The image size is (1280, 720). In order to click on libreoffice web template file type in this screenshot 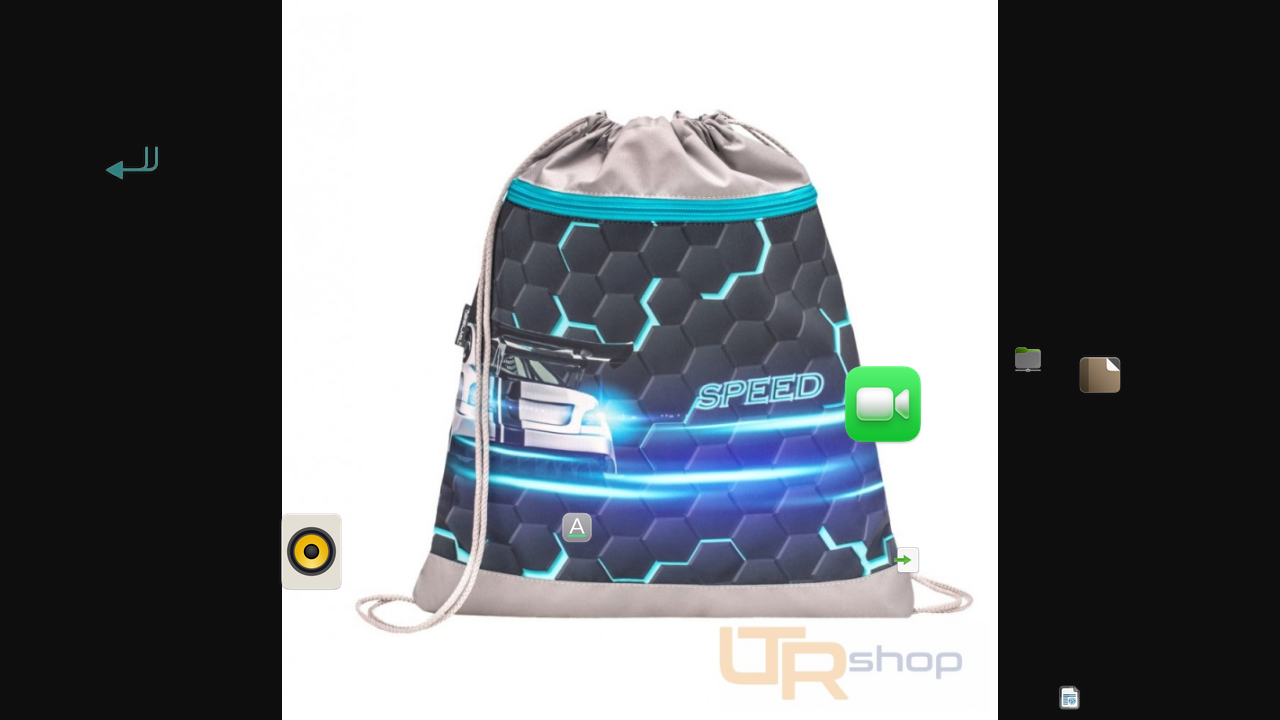, I will do `click(1069, 697)`.